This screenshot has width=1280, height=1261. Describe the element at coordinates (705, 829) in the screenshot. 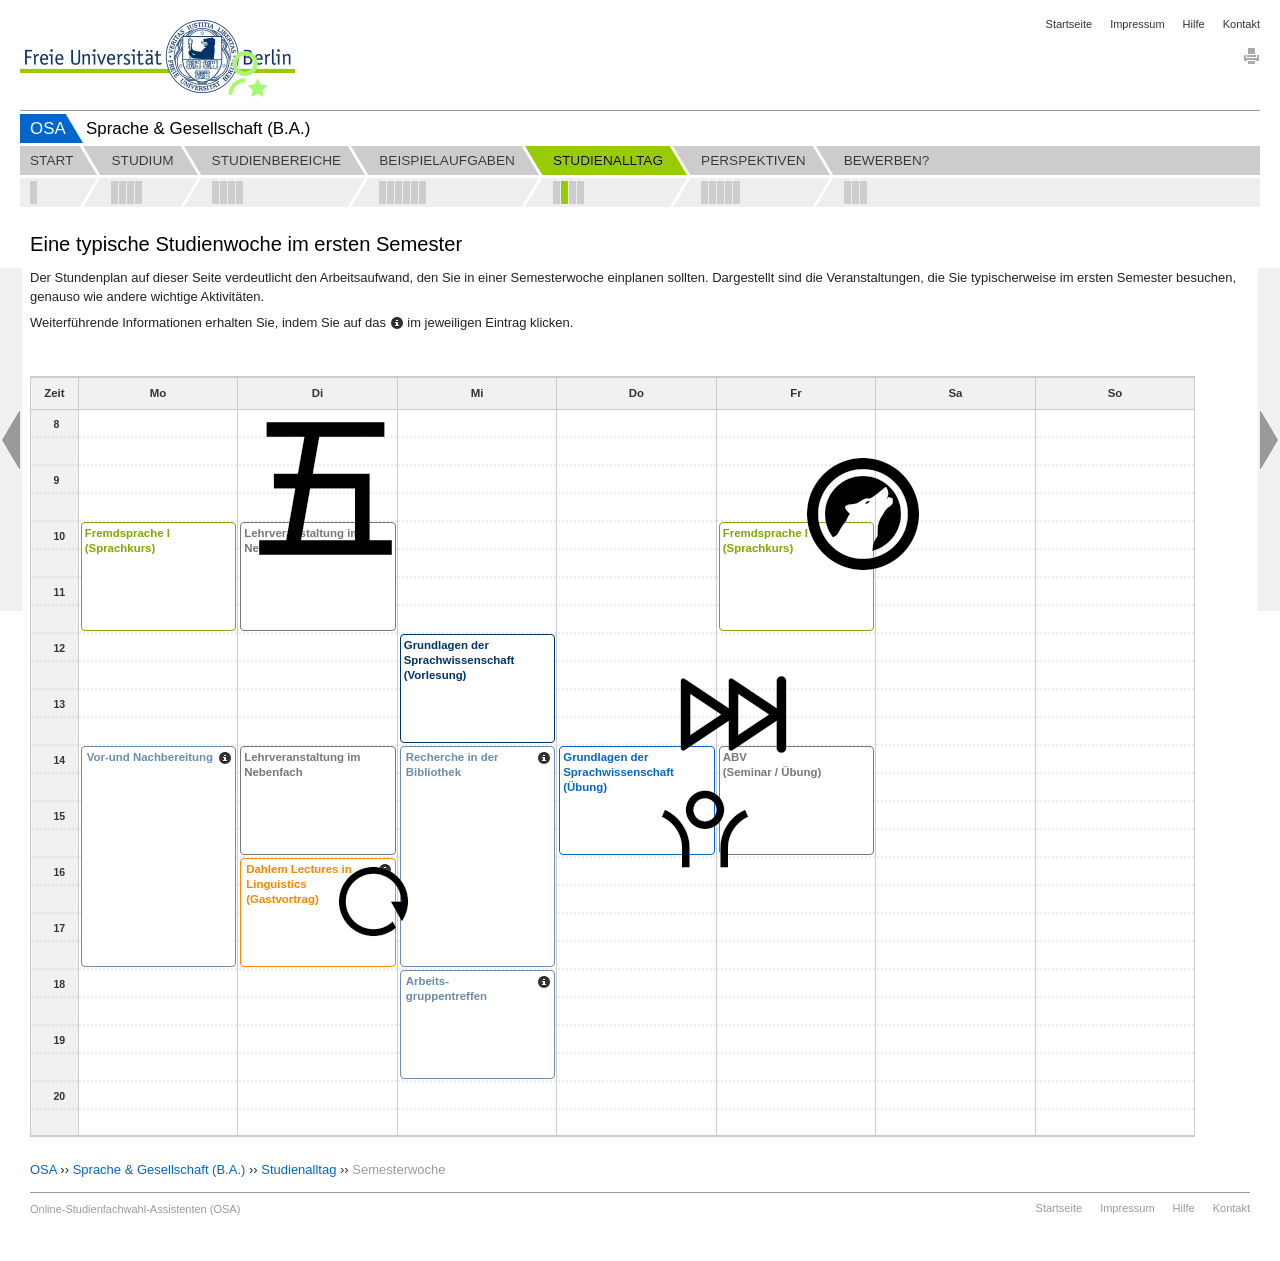

I see `accessibility or inclusive design features` at that location.